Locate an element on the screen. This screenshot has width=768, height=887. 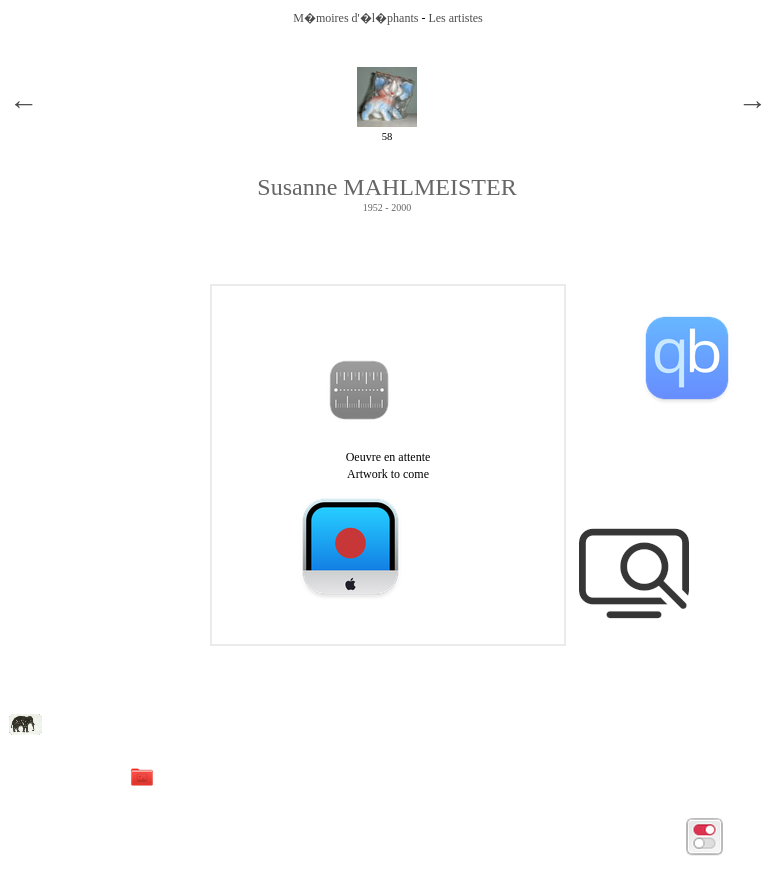
launch xwayland video bridge for screen sharing is located at coordinates (350, 546).